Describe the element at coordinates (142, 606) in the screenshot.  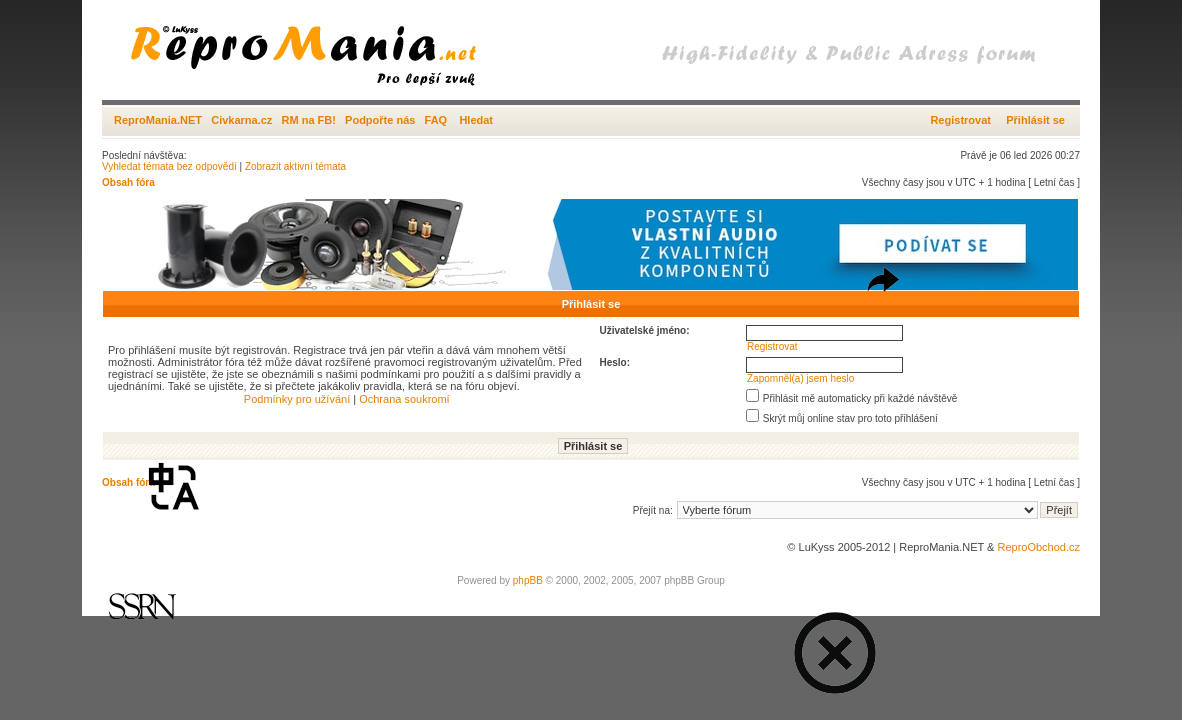
I see `visit SSRN academic research repository` at that location.